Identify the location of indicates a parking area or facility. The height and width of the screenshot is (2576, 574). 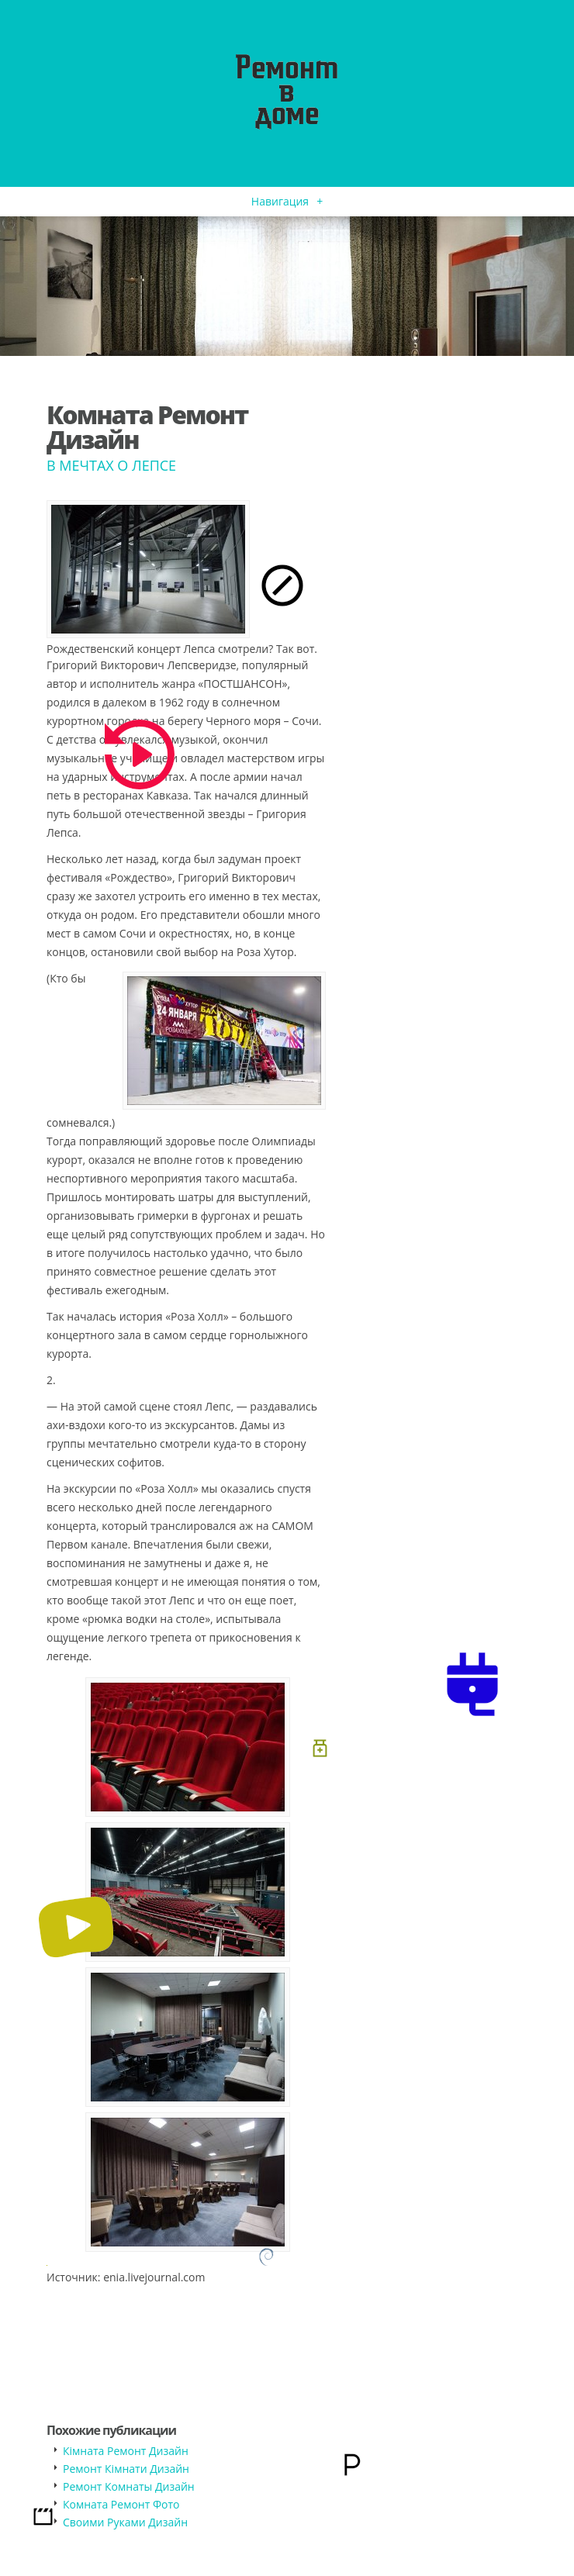
(351, 2464).